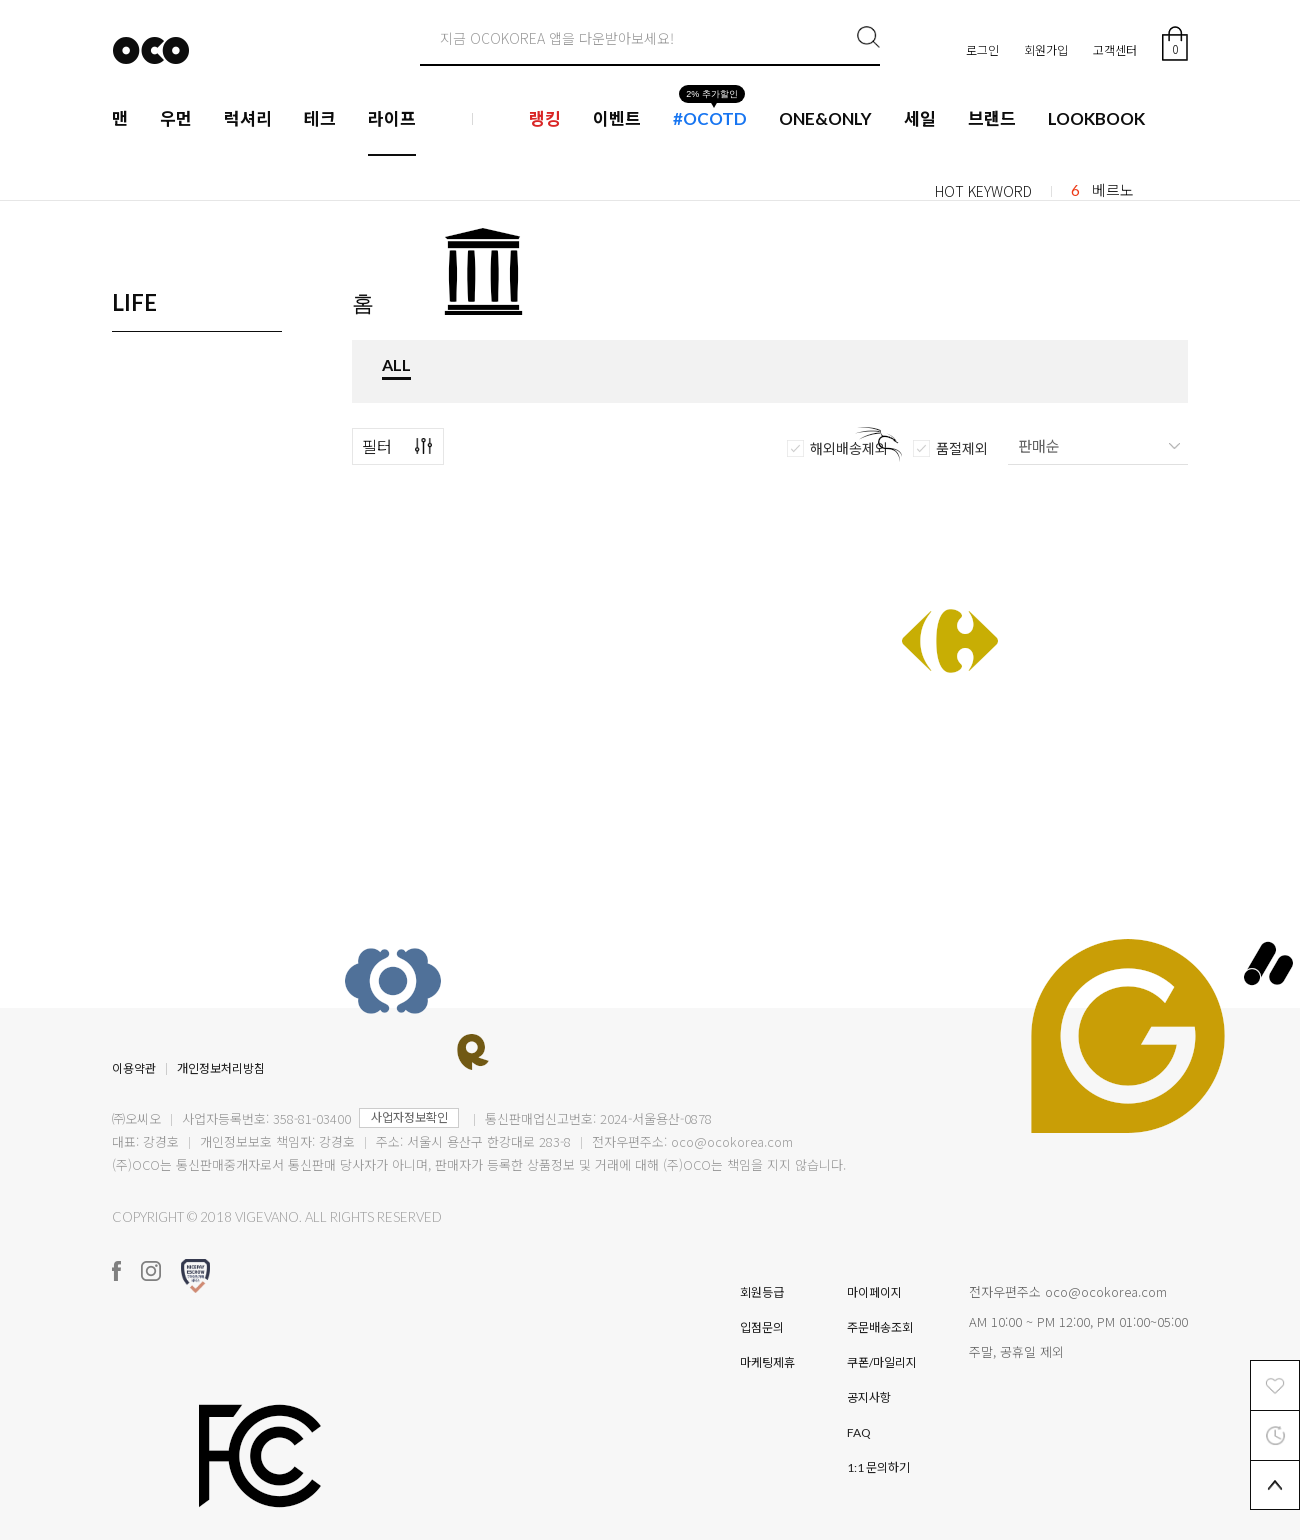 This screenshot has width=1300, height=1540. What do you see at coordinates (950, 641) in the screenshot?
I see `open the Carrefour shopping app` at bounding box center [950, 641].